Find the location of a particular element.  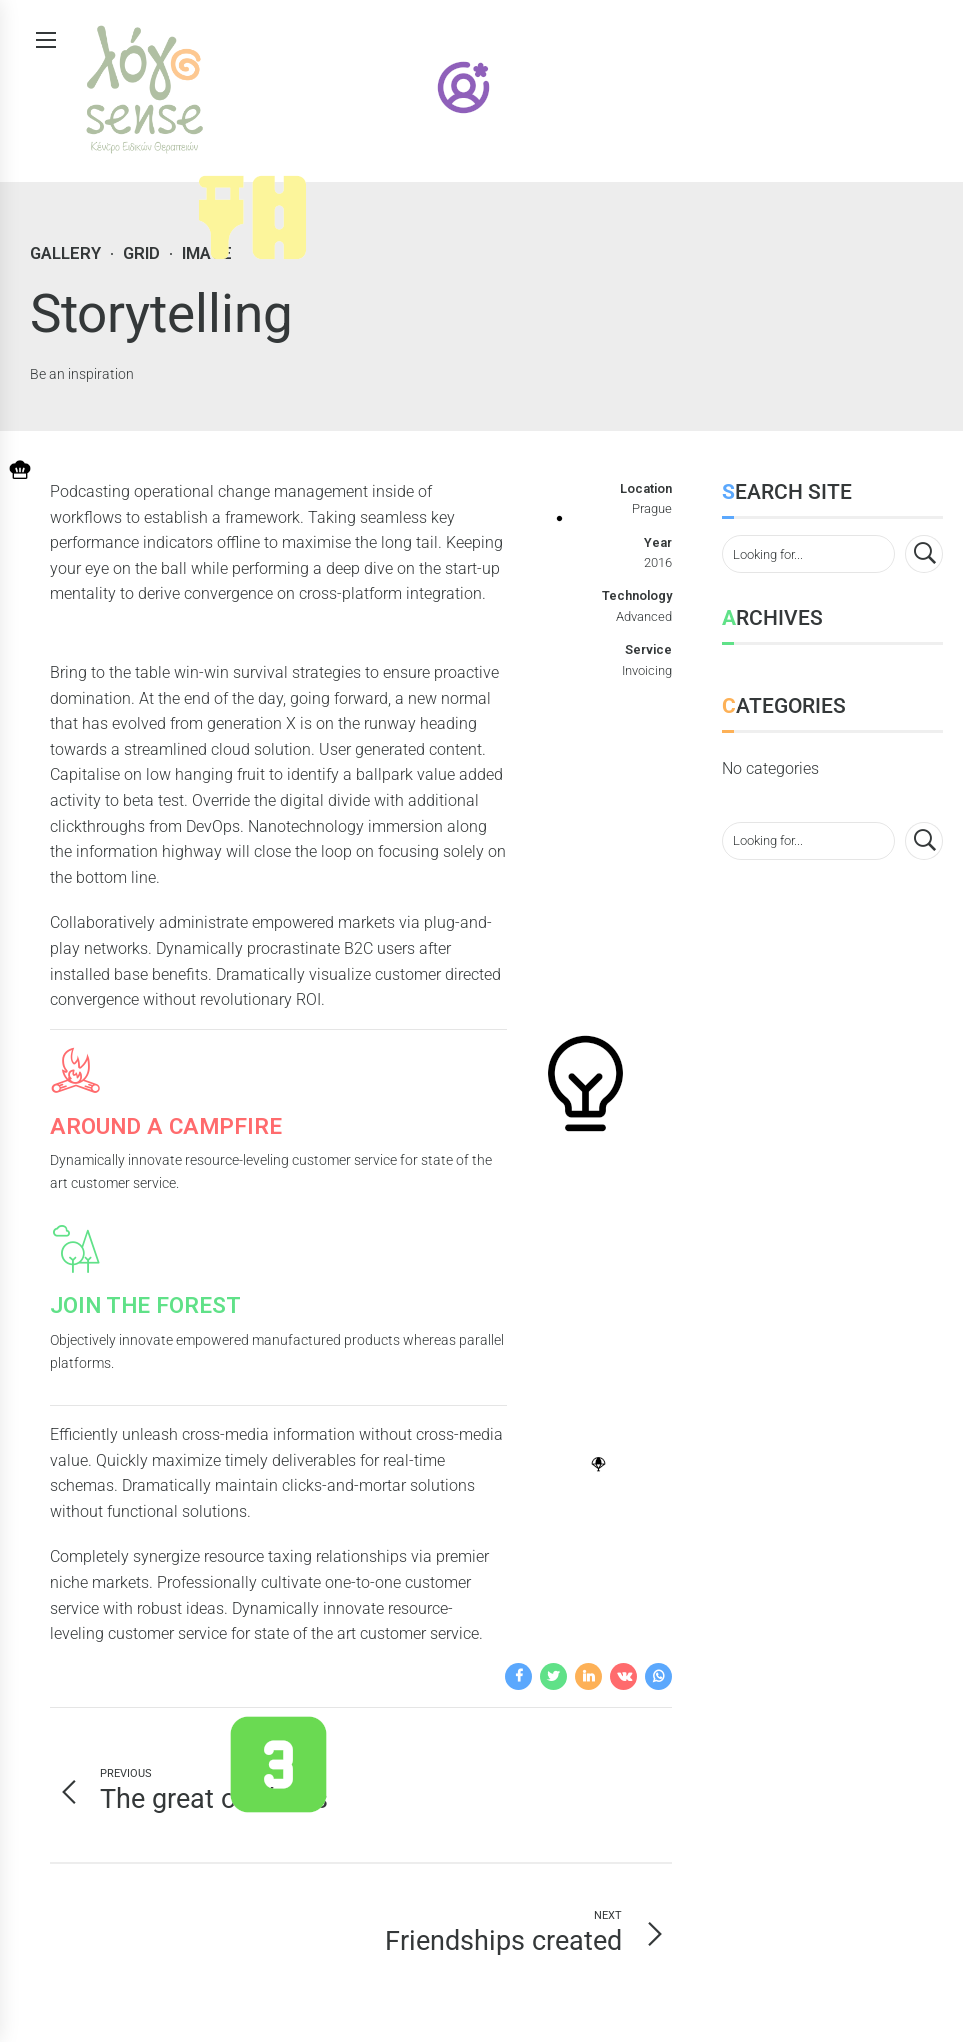

indicates an unread notification or new item is located at coordinates (559, 518).